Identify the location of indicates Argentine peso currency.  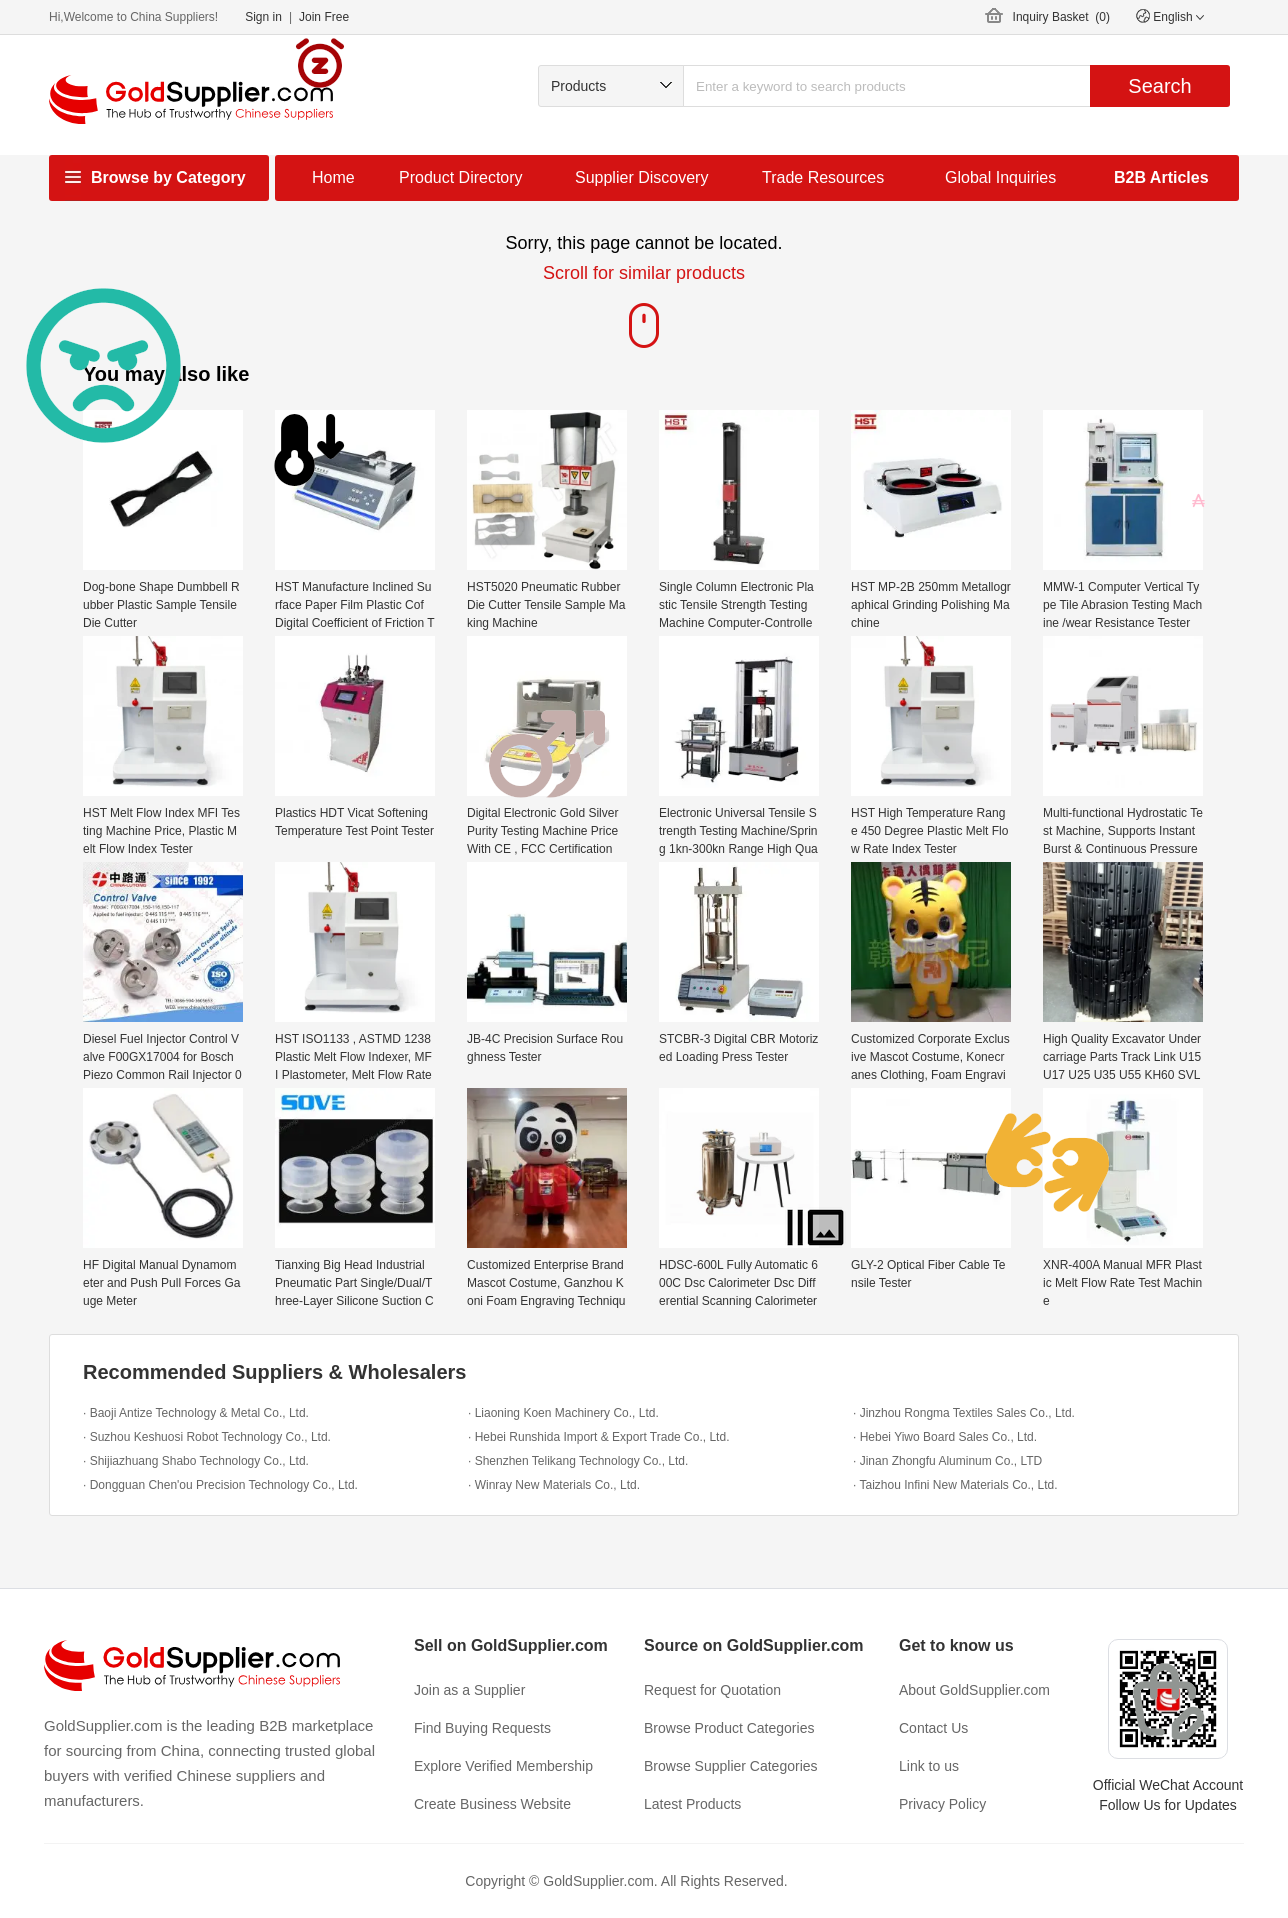
(1198, 500).